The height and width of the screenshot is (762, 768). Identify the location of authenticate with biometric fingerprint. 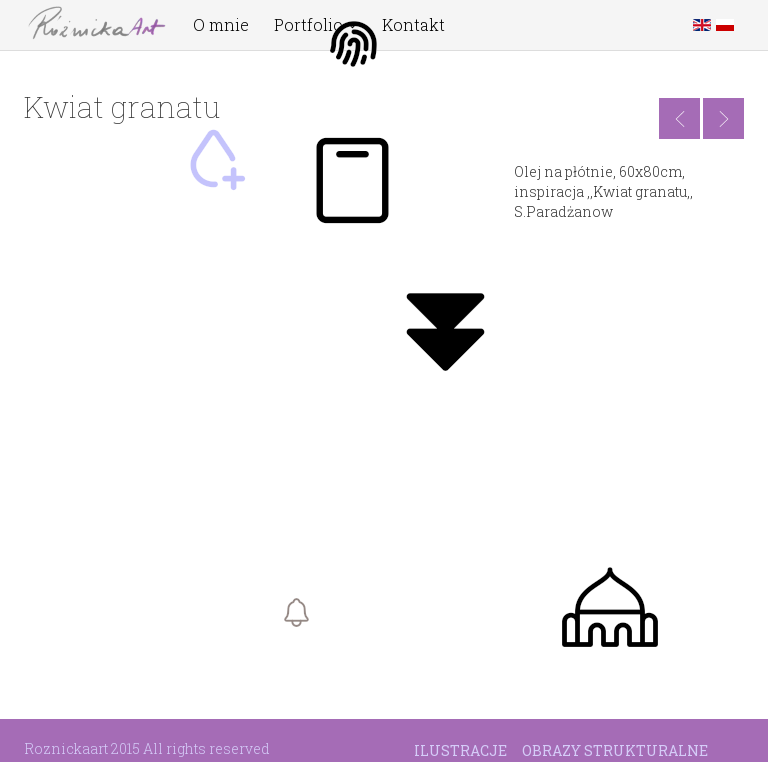
(354, 44).